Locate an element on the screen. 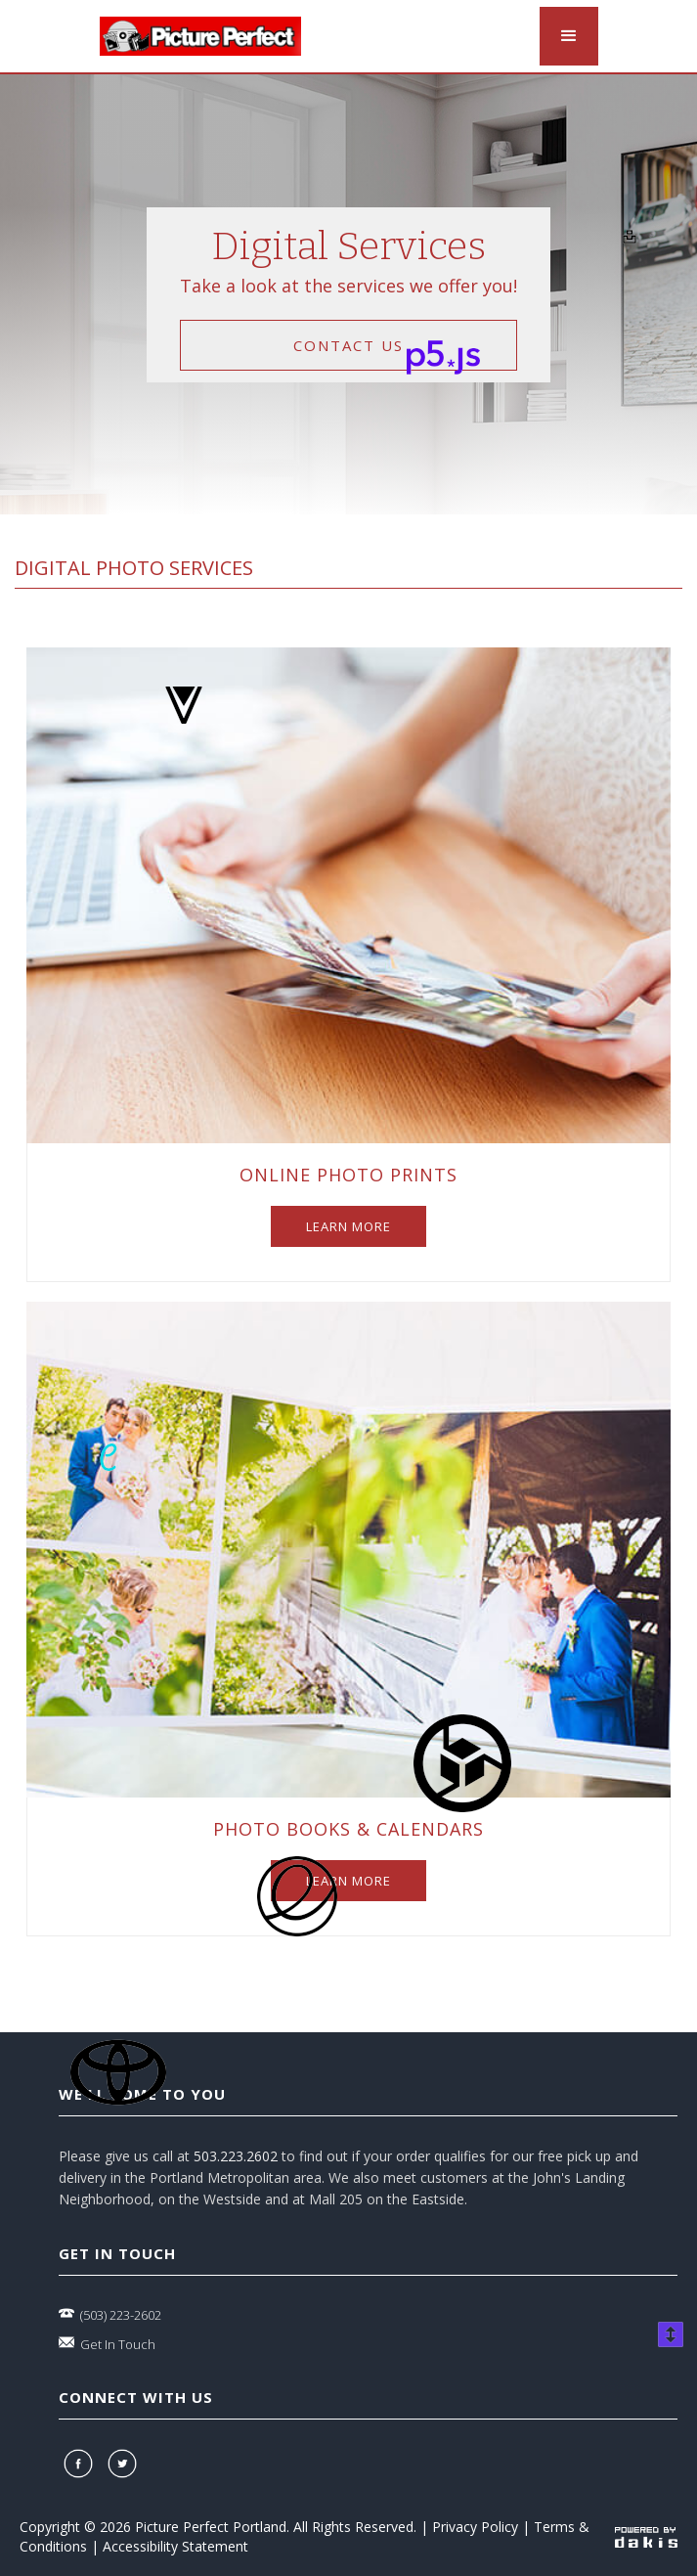  Toyota brand logo is located at coordinates (118, 2072).